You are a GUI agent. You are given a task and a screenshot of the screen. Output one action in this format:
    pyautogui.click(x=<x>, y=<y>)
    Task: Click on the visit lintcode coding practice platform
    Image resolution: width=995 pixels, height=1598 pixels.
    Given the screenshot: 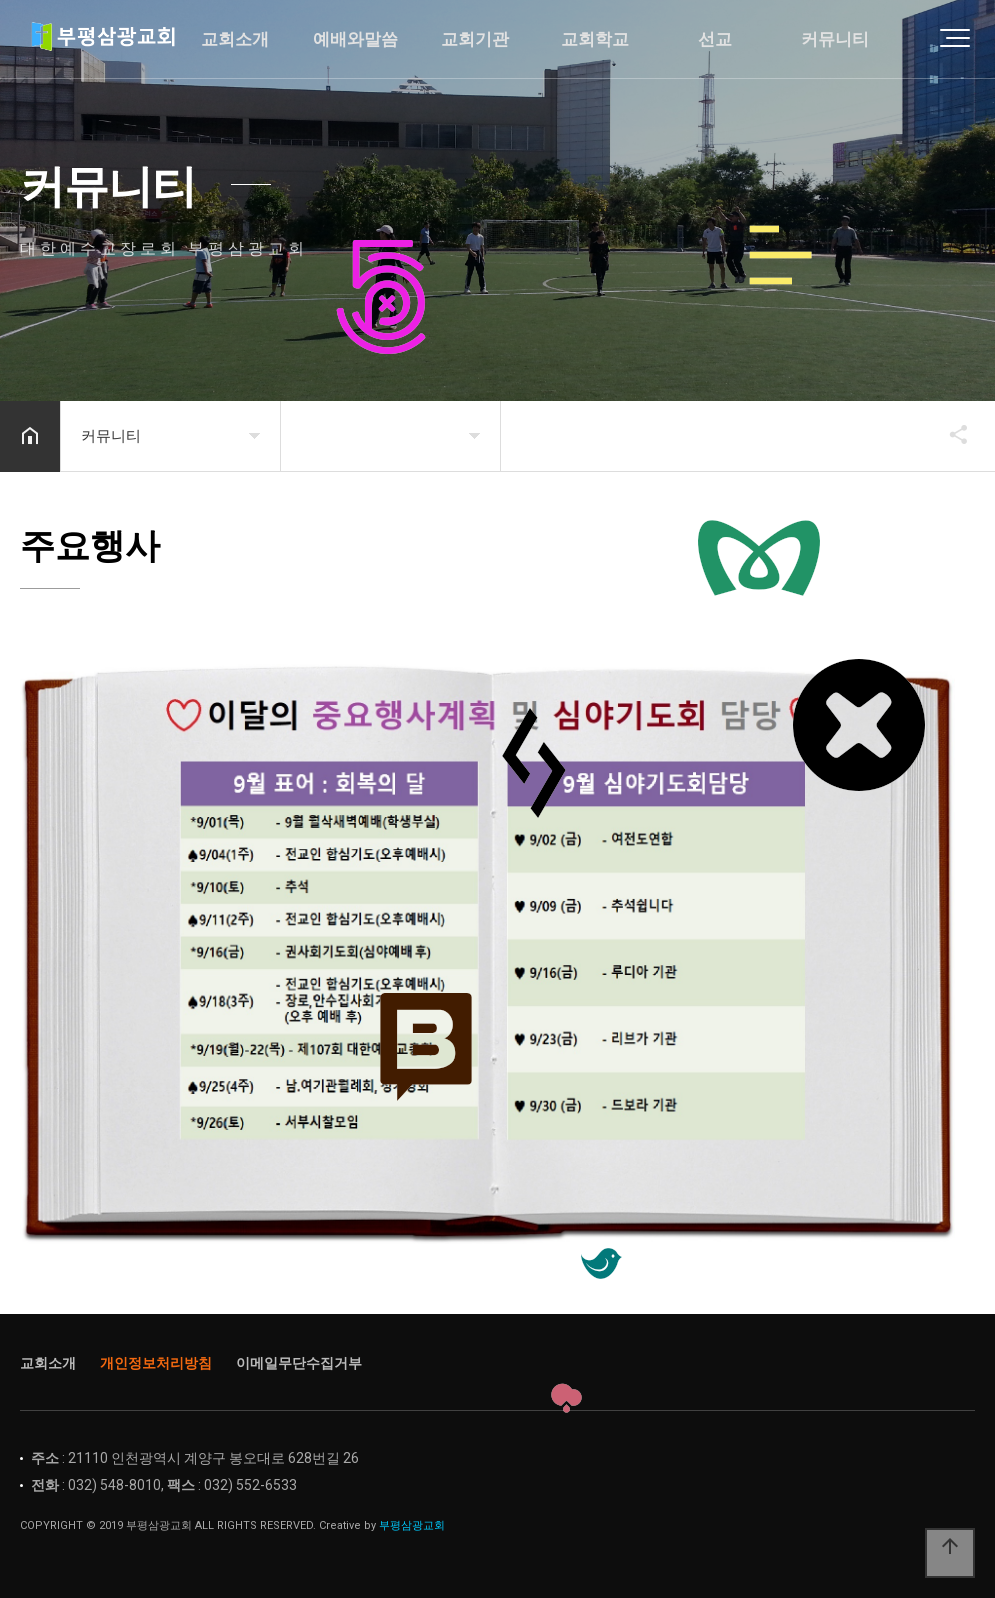 What is the action you would take?
    pyautogui.click(x=534, y=763)
    